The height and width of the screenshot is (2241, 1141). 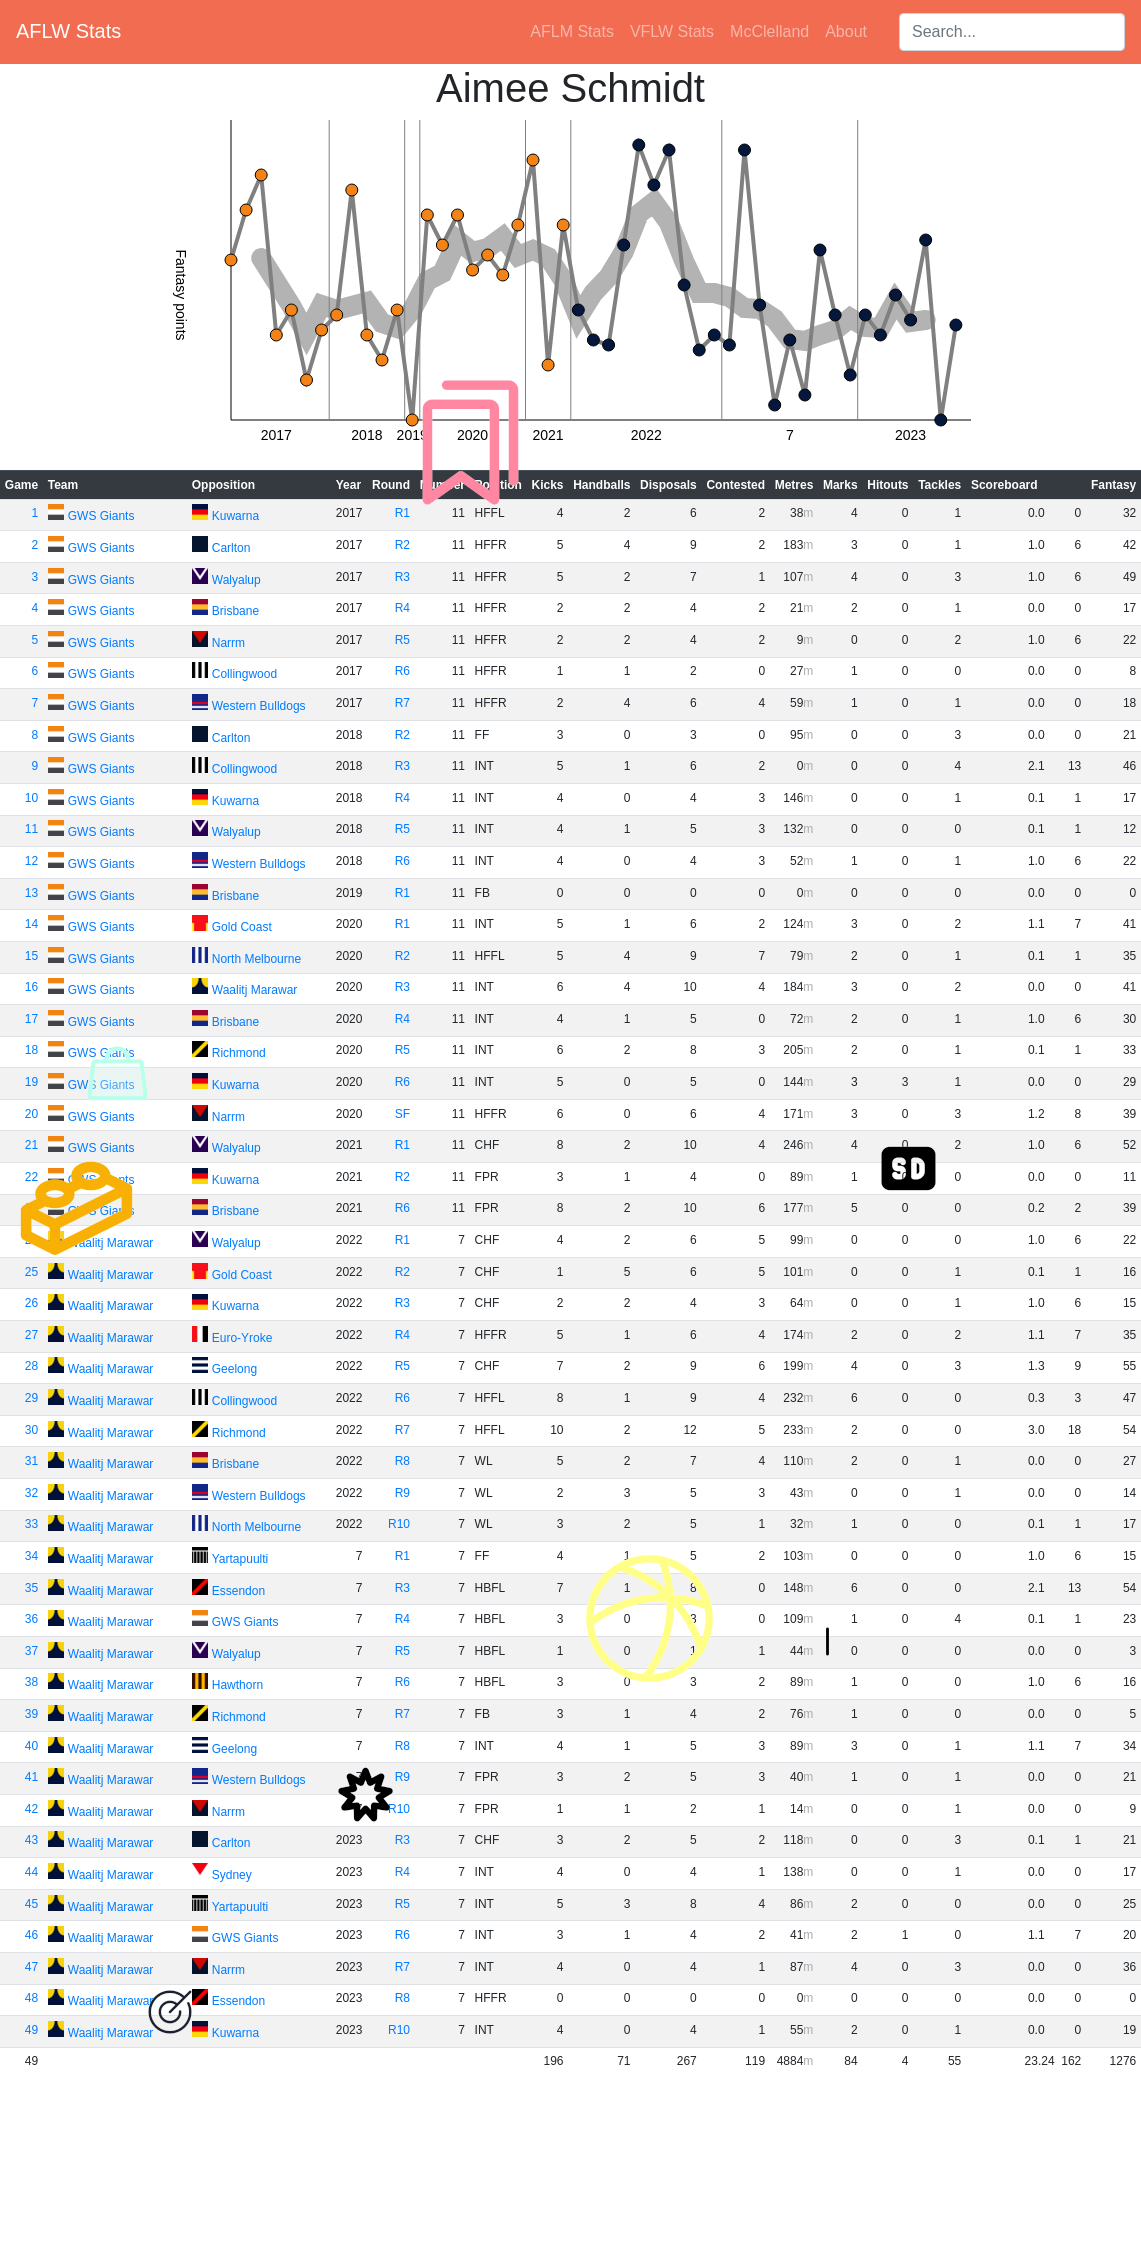 What do you see at coordinates (908, 1168) in the screenshot?
I see `indicates standard definition video quality` at bounding box center [908, 1168].